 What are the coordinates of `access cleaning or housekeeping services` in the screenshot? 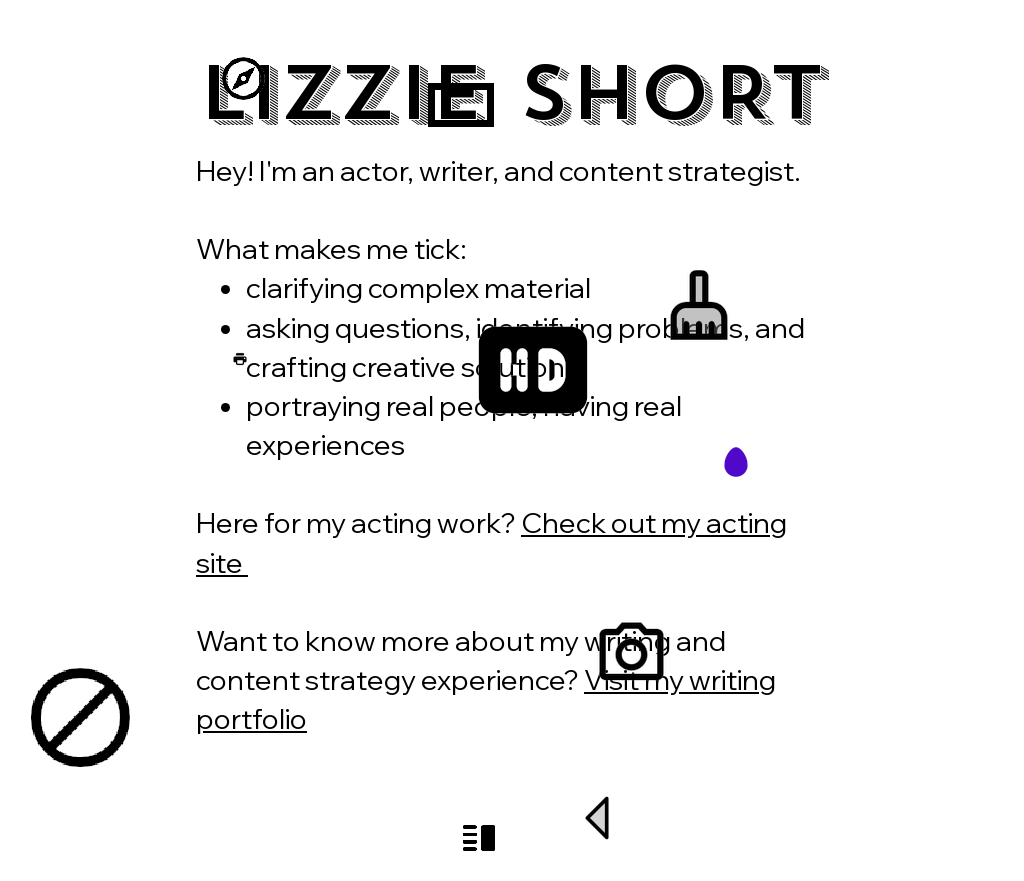 It's located at (699, 305).